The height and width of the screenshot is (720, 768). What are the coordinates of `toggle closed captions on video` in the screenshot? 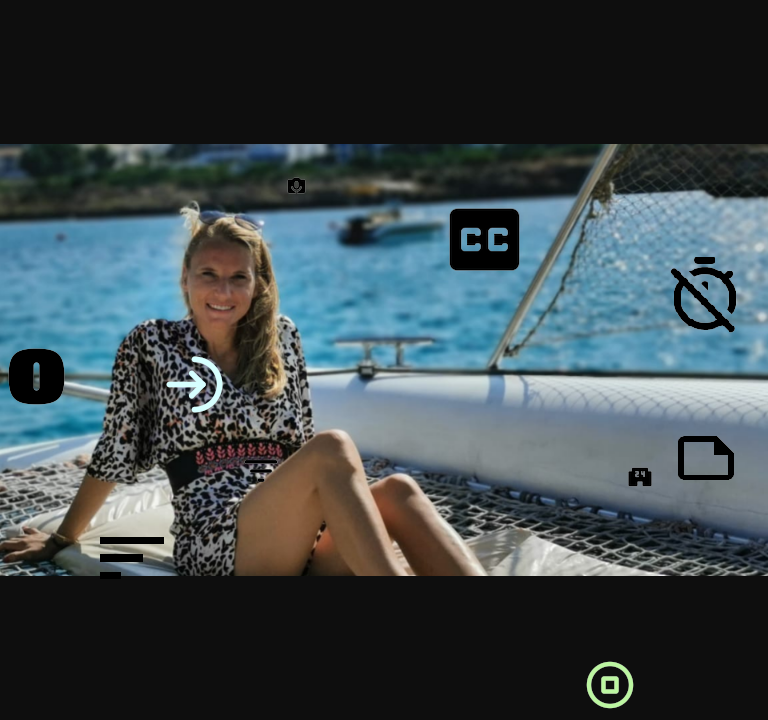 It's located at (484, 239).